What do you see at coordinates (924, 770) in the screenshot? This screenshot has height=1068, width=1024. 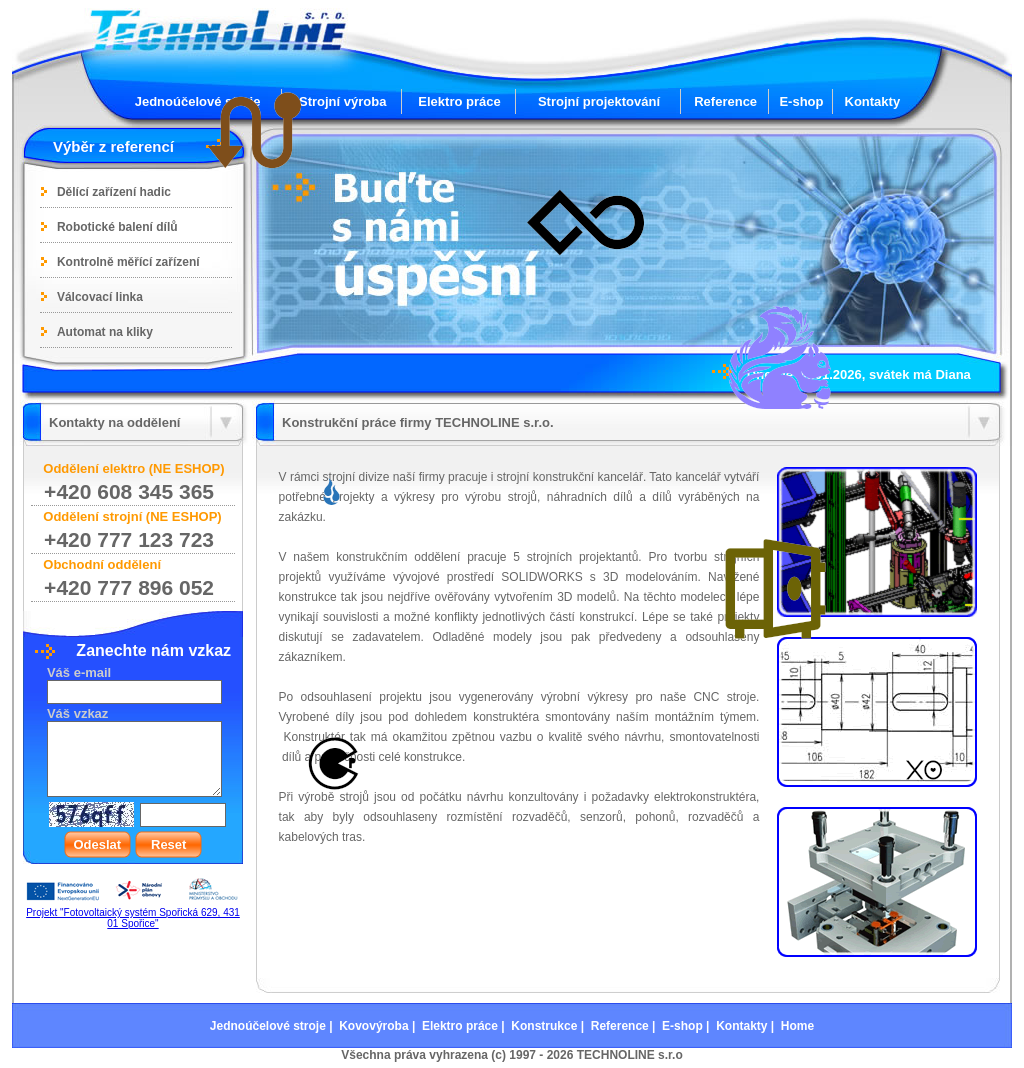 I see `xo brand logo` at bounding box center [924, 770].